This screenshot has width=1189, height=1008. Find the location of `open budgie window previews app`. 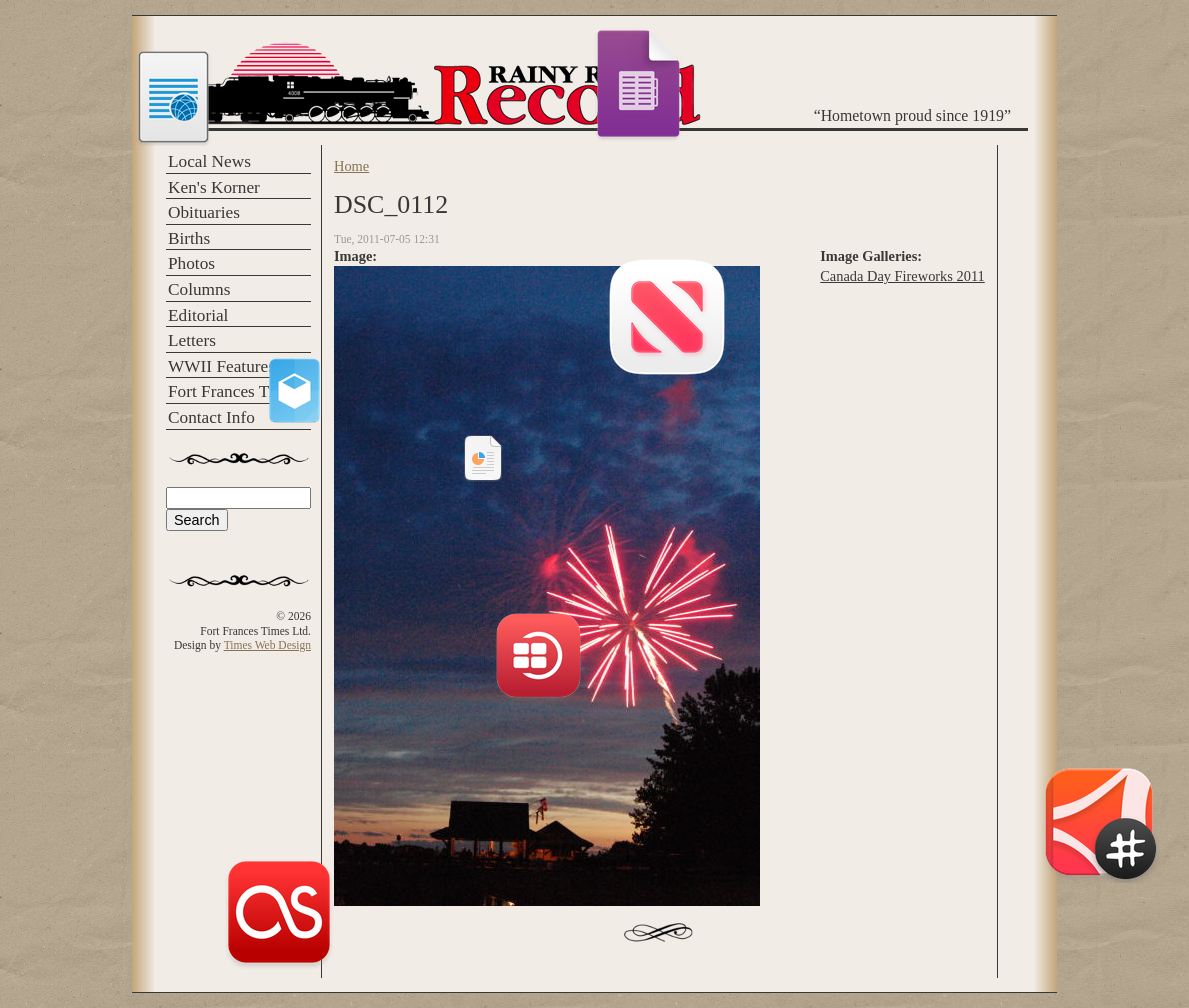

open budgie window previews app is located at coordinates (538, 655).